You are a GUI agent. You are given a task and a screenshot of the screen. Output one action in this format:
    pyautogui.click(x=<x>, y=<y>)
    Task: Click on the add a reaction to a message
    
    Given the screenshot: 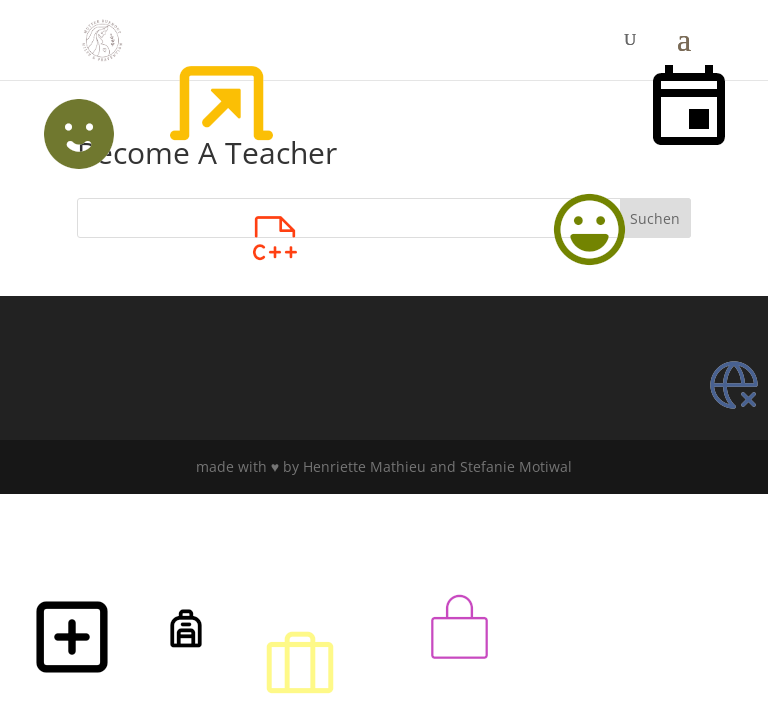 What is the action you would take?
    pyautogui.click(x=589, y=229)
    